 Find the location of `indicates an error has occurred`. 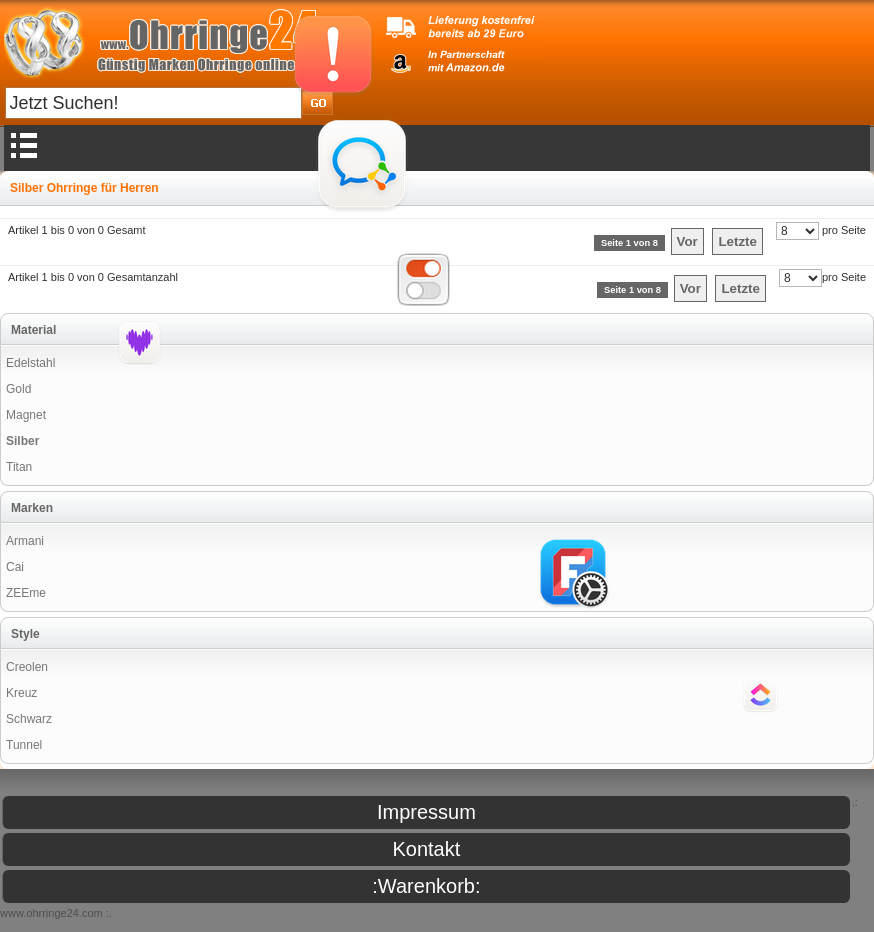

indicates an error has occurred is located at coordinates (333, 56).